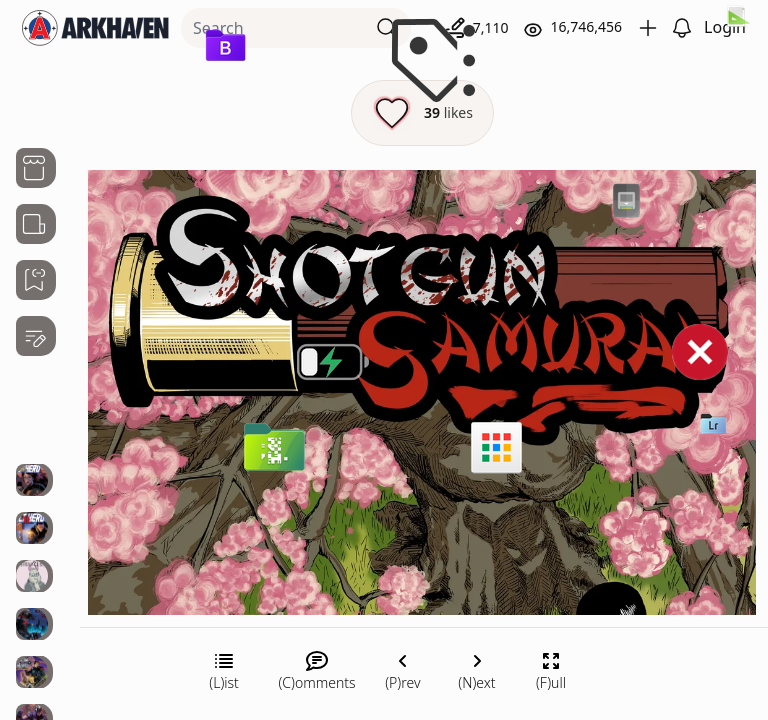  What do you see at coordinates (738, 16) in the screenshot?
I see `configure page layout settings` at bounding box center [738, 16].